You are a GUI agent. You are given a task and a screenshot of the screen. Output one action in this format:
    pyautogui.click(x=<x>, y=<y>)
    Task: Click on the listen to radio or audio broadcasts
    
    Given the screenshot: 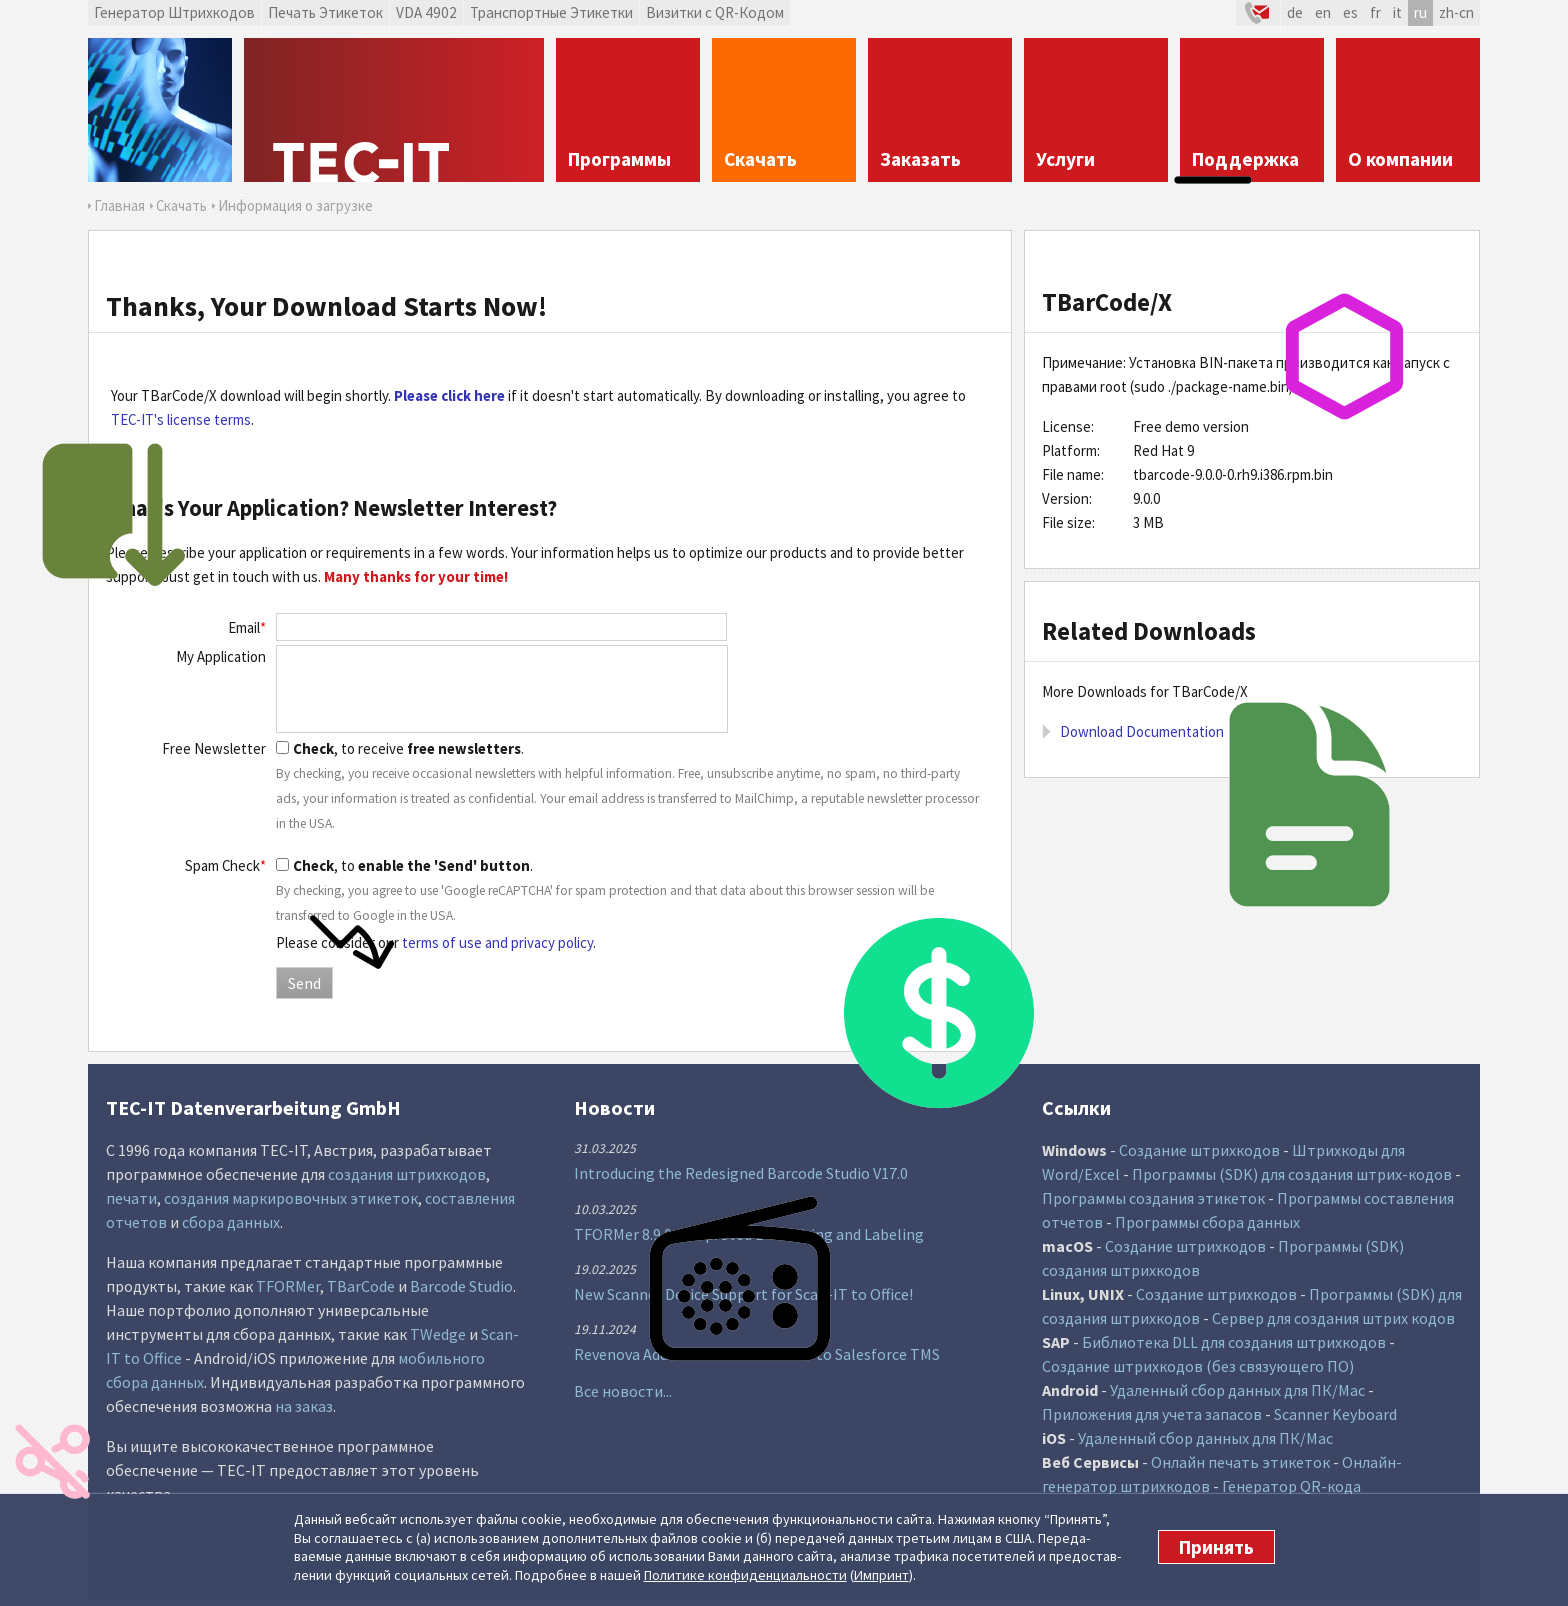 What is the action you would take?
    pyautogui.click(x=740, y=1277)
    